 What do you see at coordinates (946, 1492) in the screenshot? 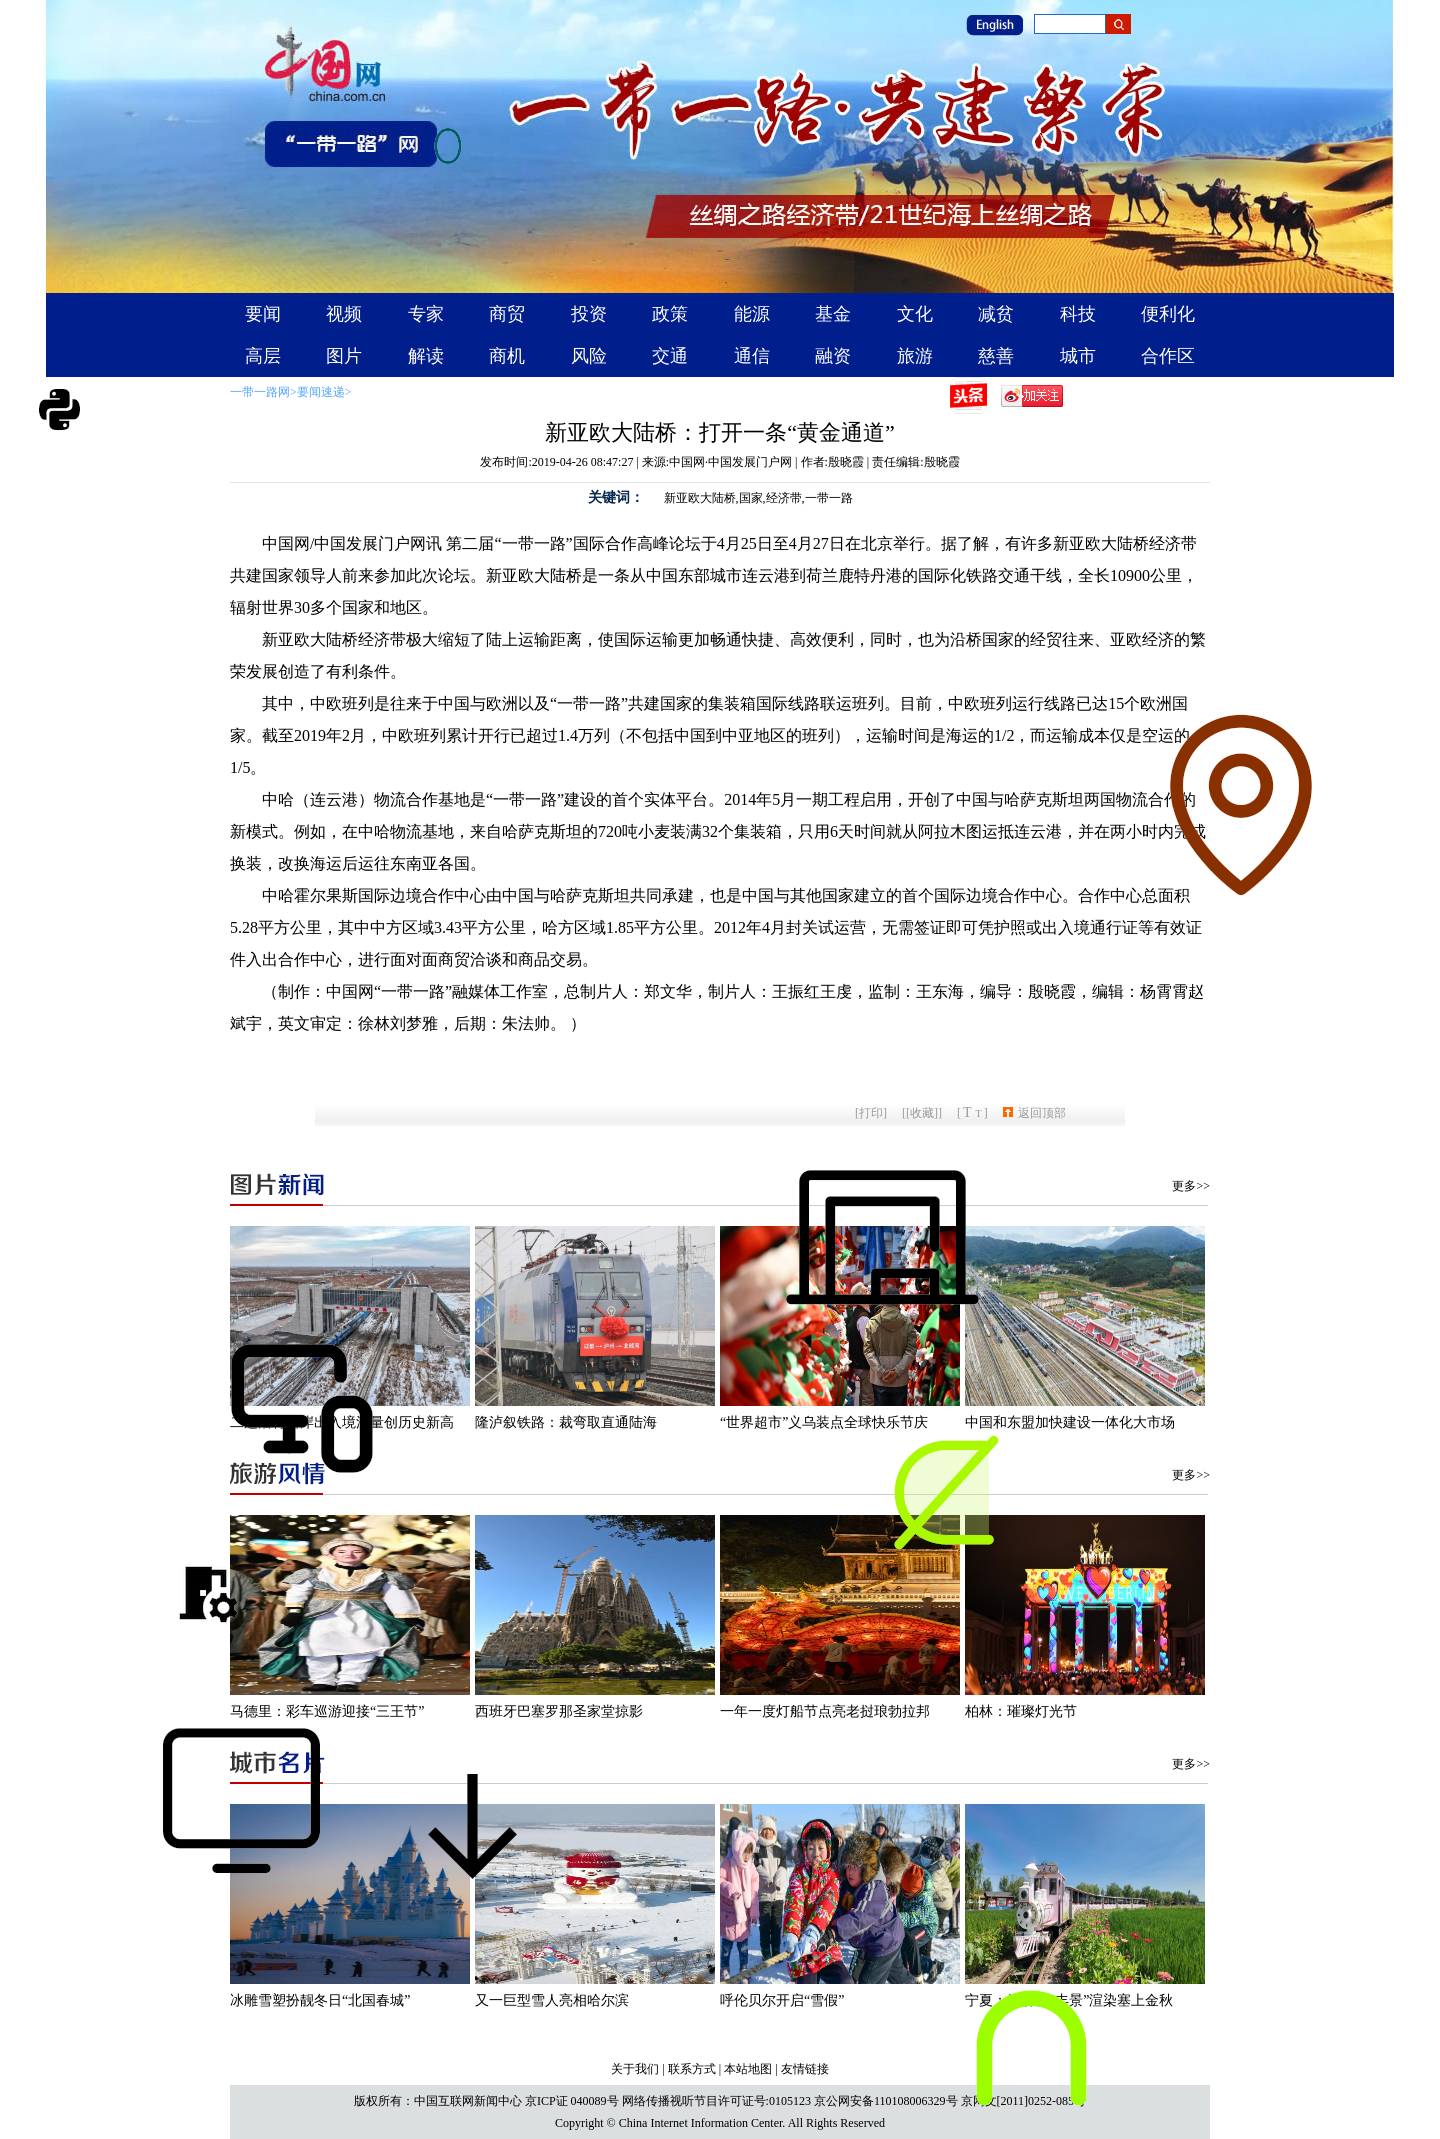
I see `indicates a set is not a subset of another in mathematical notation` at bounding box center [946, 1492].